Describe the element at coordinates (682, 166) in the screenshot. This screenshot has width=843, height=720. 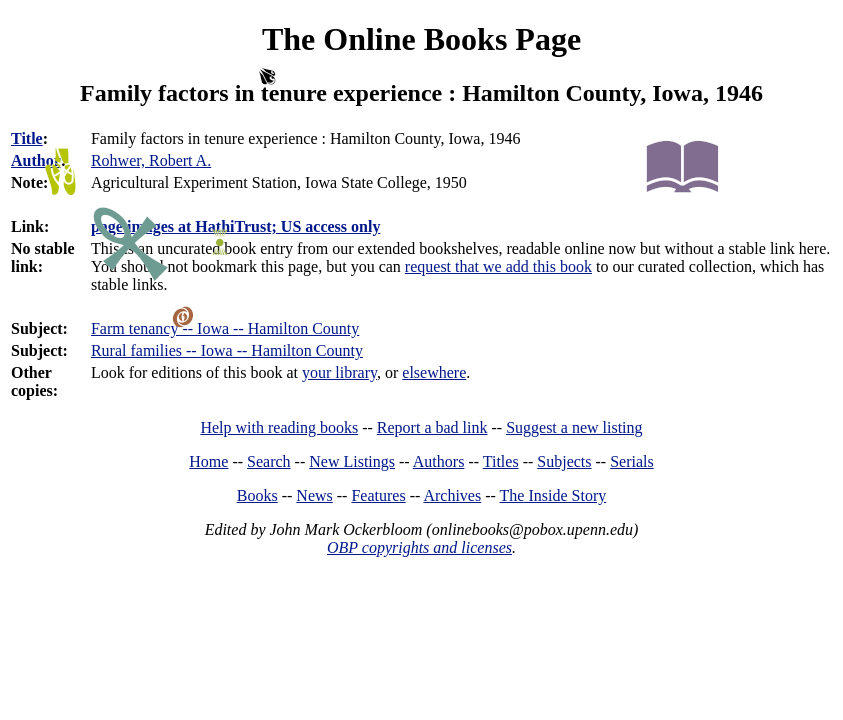
I see `open the reading or library section` at that location.